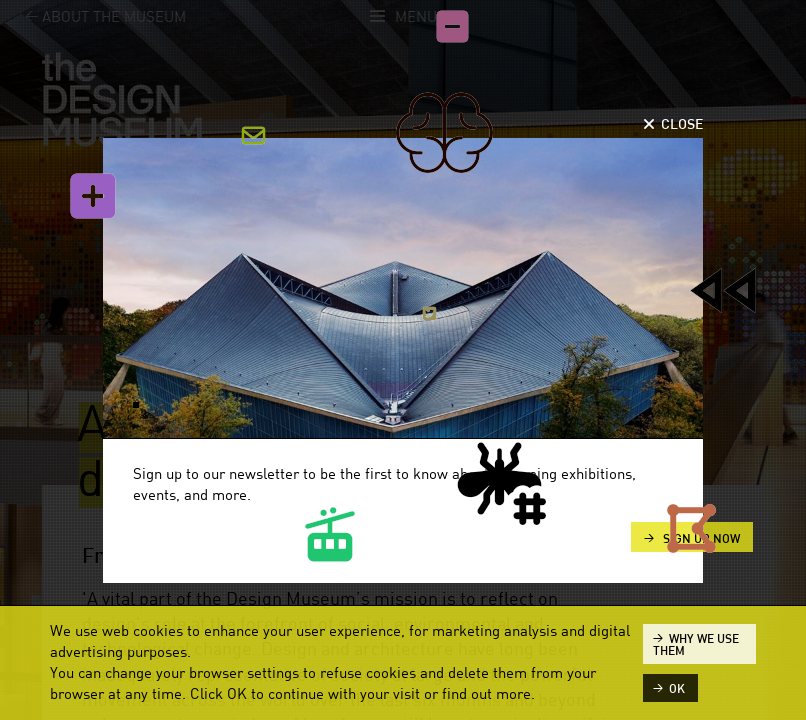 This screenshot has height=720, width=806. Describe the element at coordinates (691, 528) in the screenshot. I see `draw a custom polygon shape` at that location.